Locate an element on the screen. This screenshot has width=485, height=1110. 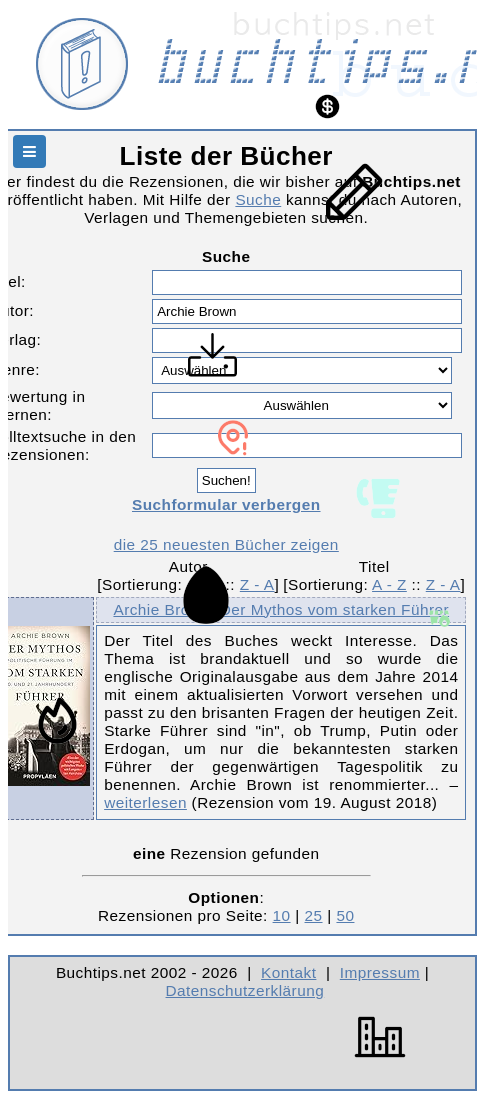
location requires attention or has an issue is located at coordinates (233, 437).